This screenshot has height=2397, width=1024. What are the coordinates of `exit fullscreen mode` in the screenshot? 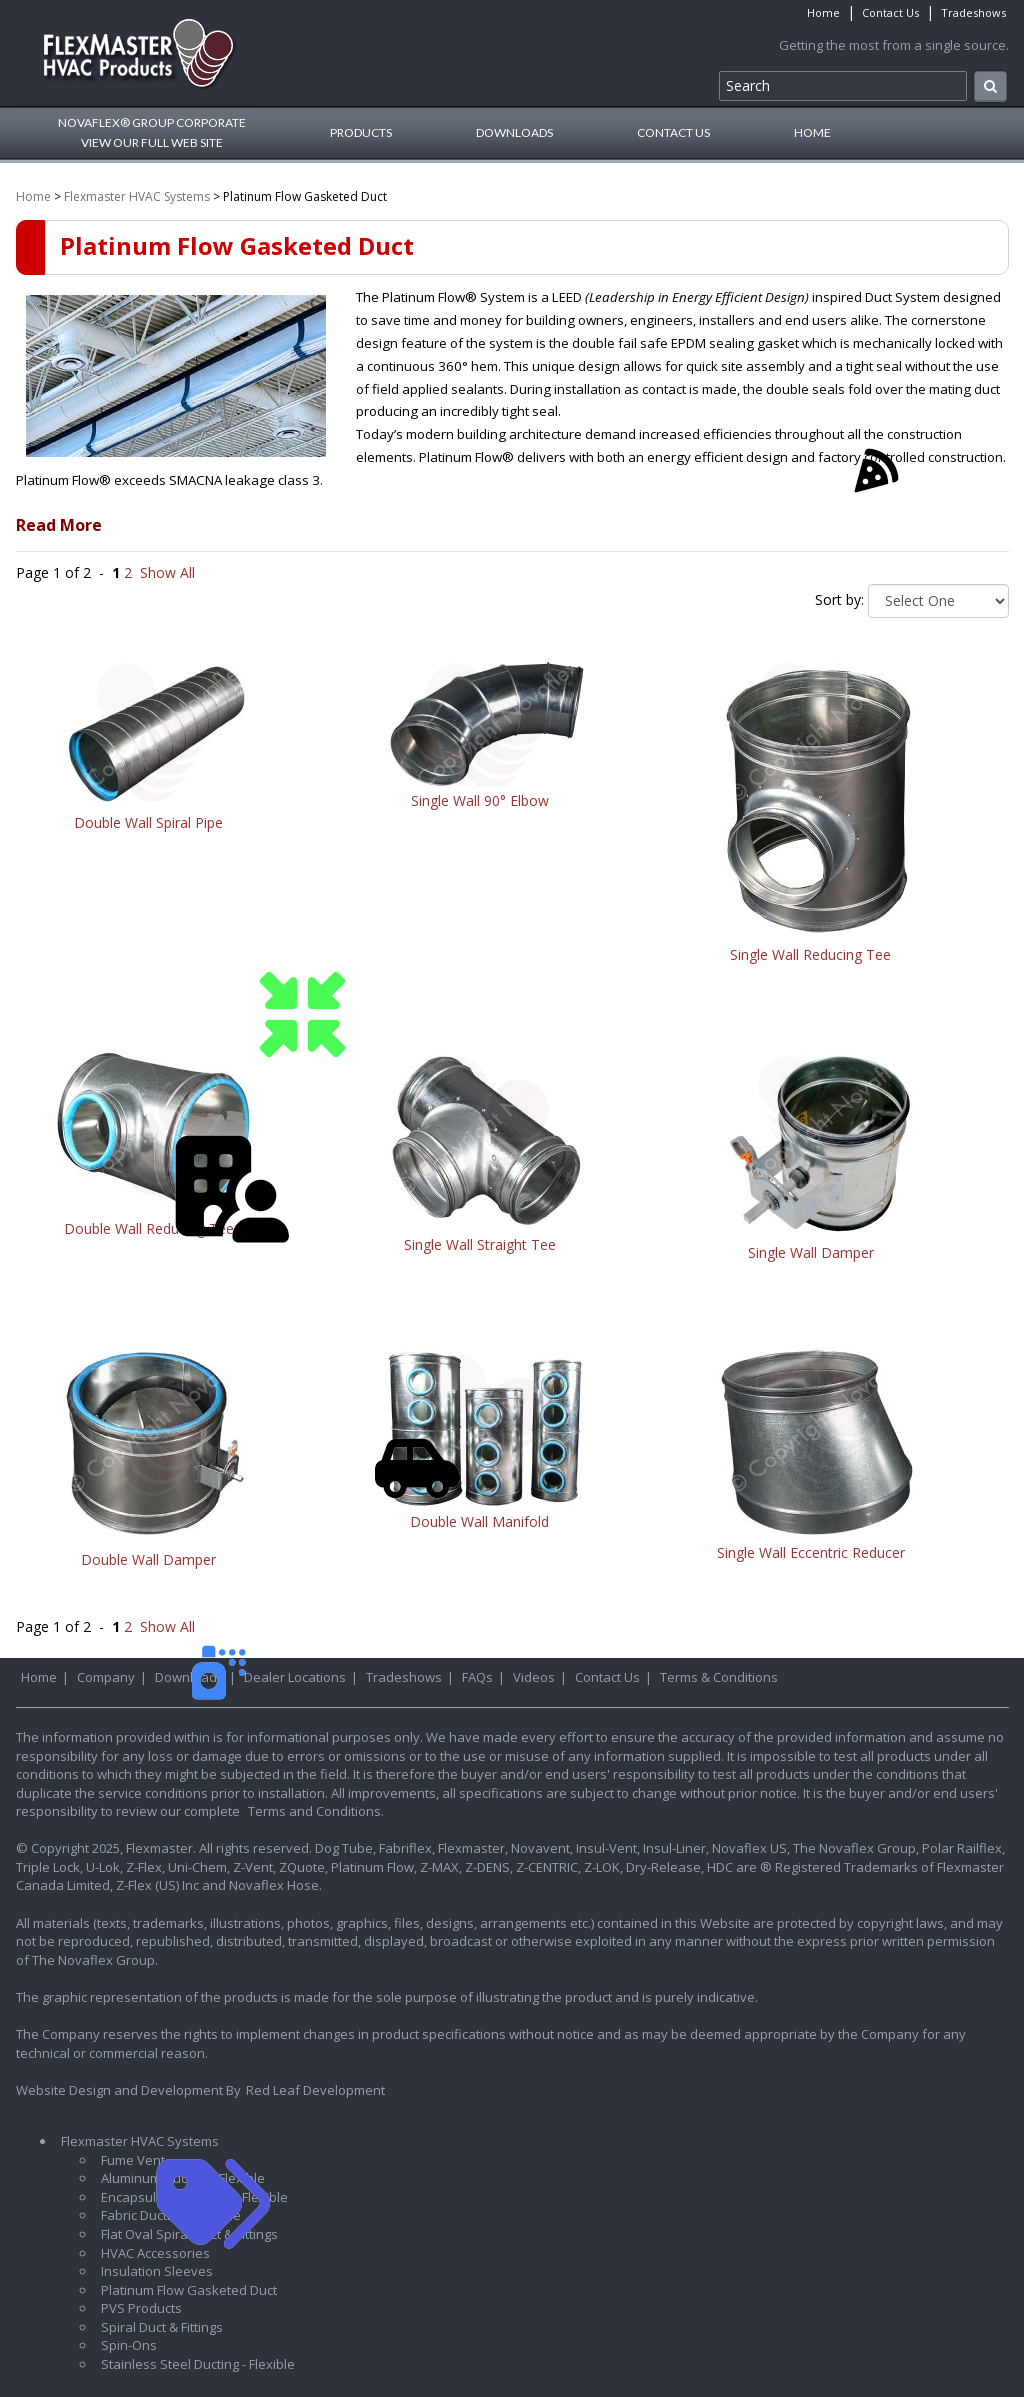 It's located at (302, 1014).